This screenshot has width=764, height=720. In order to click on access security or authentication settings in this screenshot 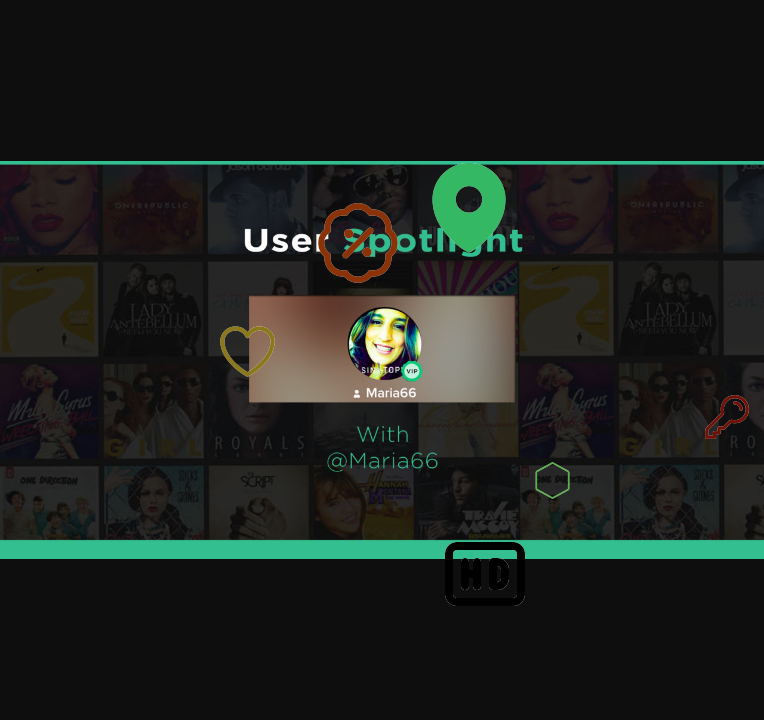, I will do `click(727, 417)`.